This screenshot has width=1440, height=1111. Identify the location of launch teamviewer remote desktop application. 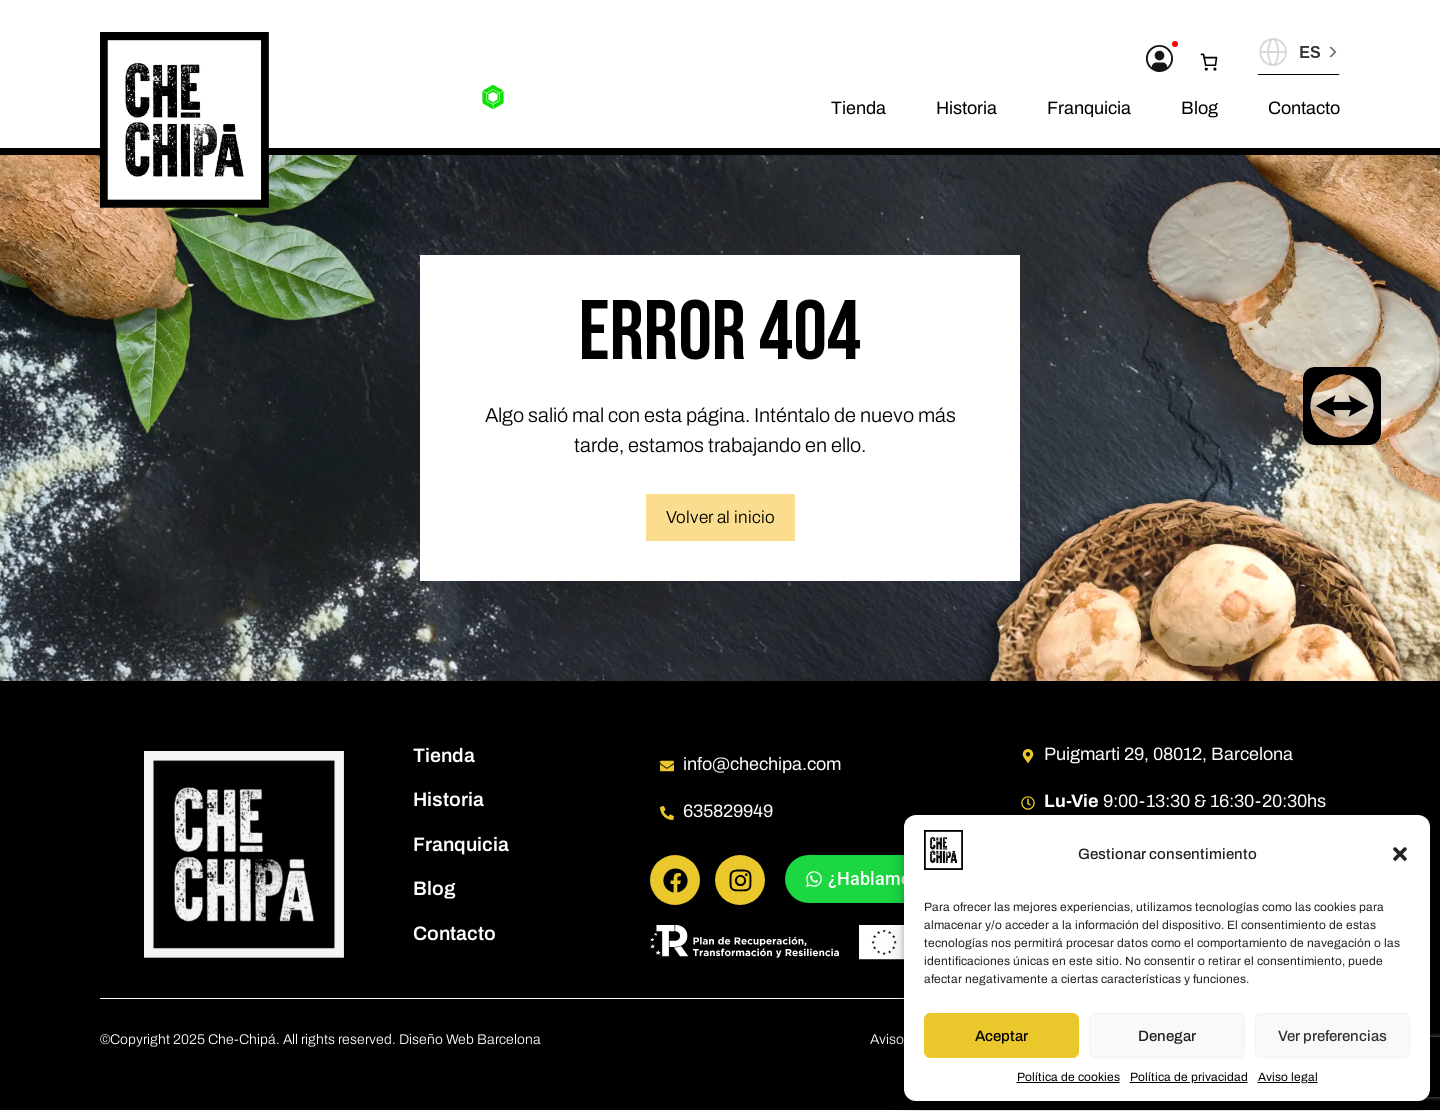
(1342, 406).